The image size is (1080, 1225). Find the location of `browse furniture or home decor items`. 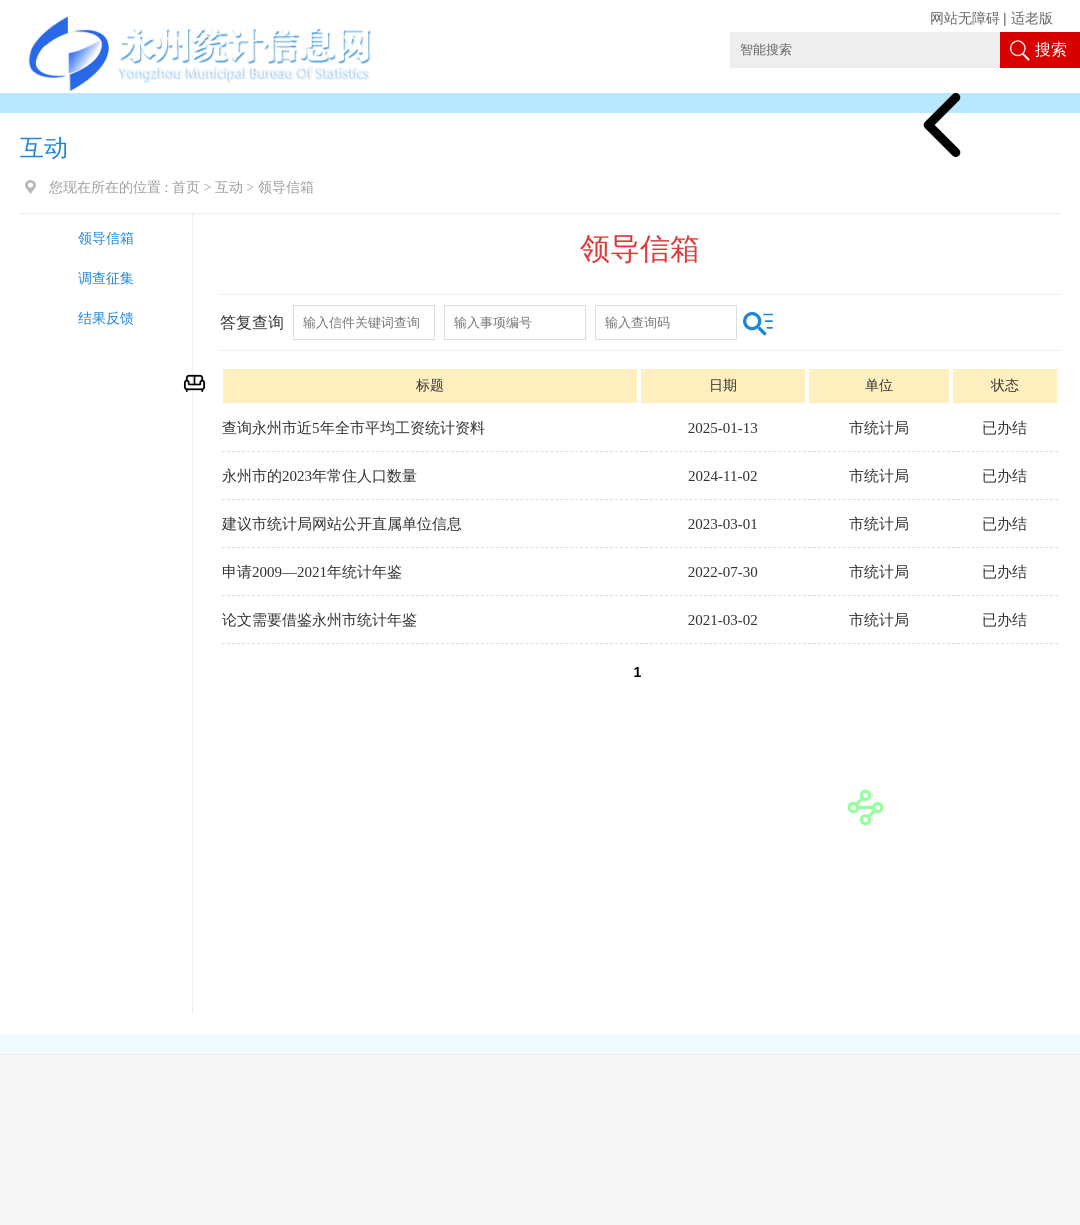

browse furniture or home decor items is located at coordinates (194, 383).